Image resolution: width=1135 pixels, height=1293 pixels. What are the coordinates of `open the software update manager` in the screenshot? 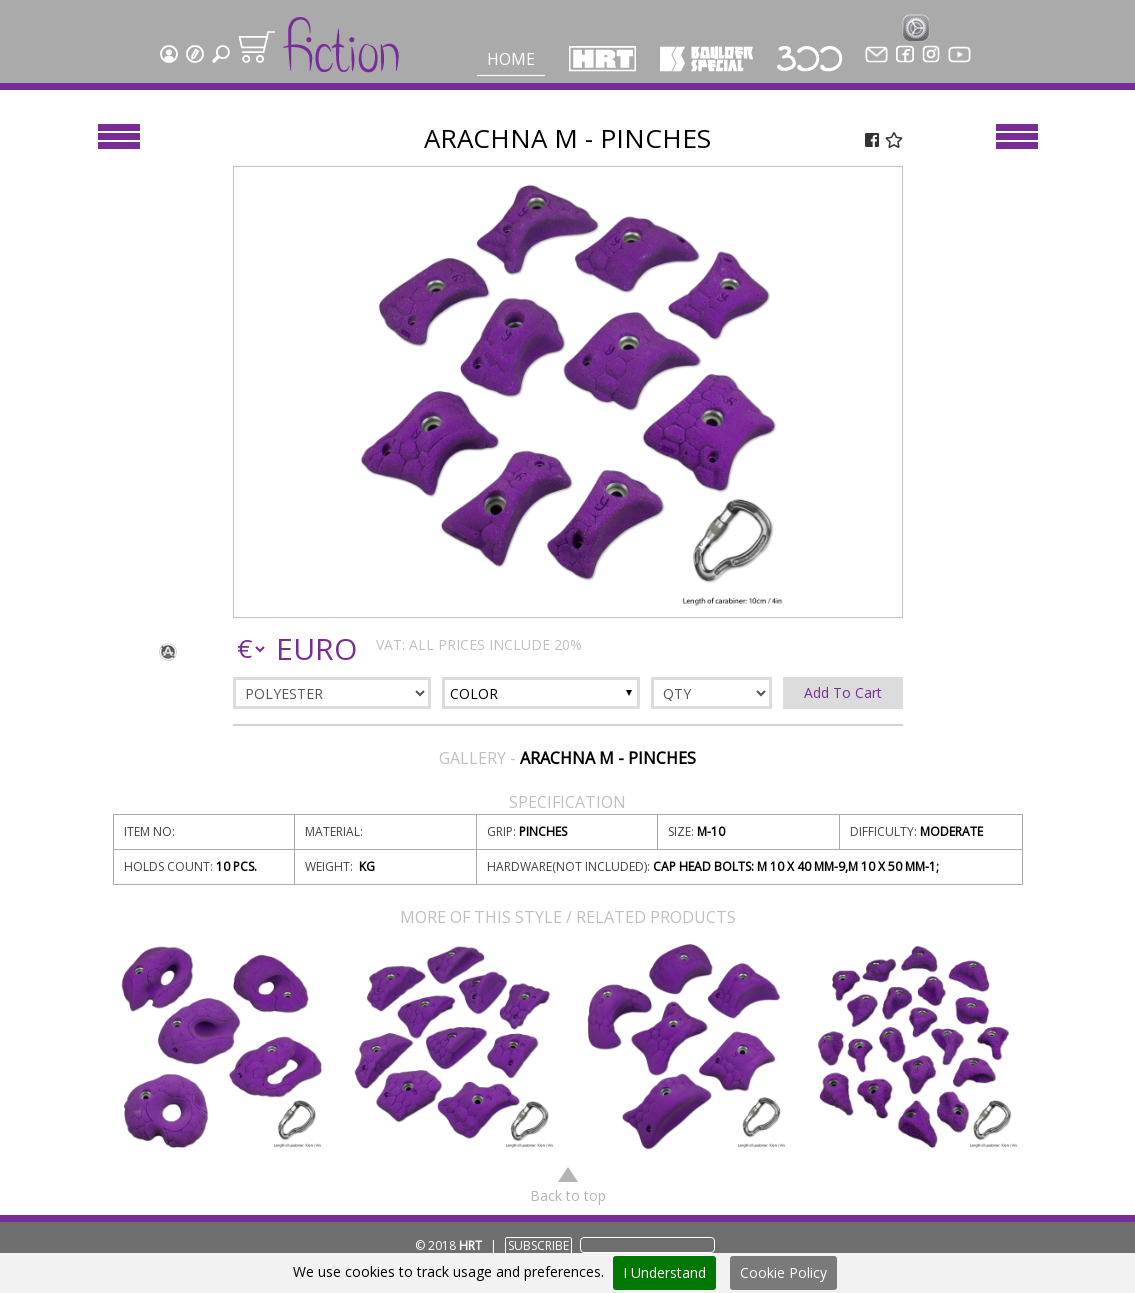 It's located at (168, 652).